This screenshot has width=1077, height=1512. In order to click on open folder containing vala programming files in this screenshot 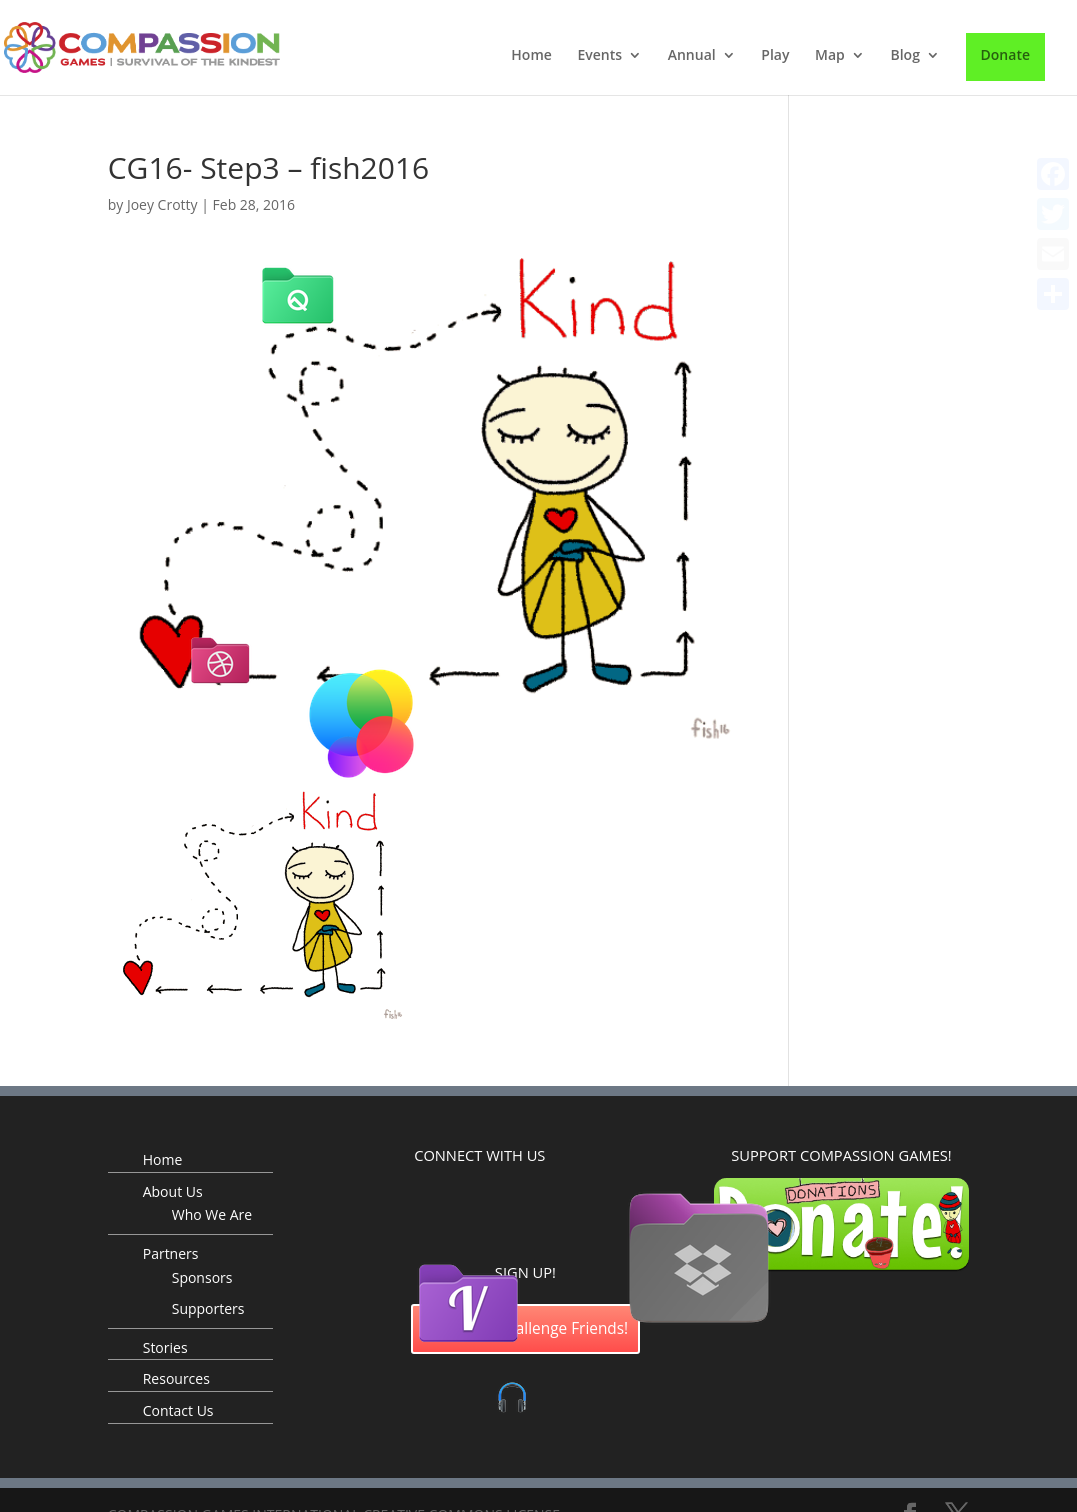, I will do `click(468, 1306)`.